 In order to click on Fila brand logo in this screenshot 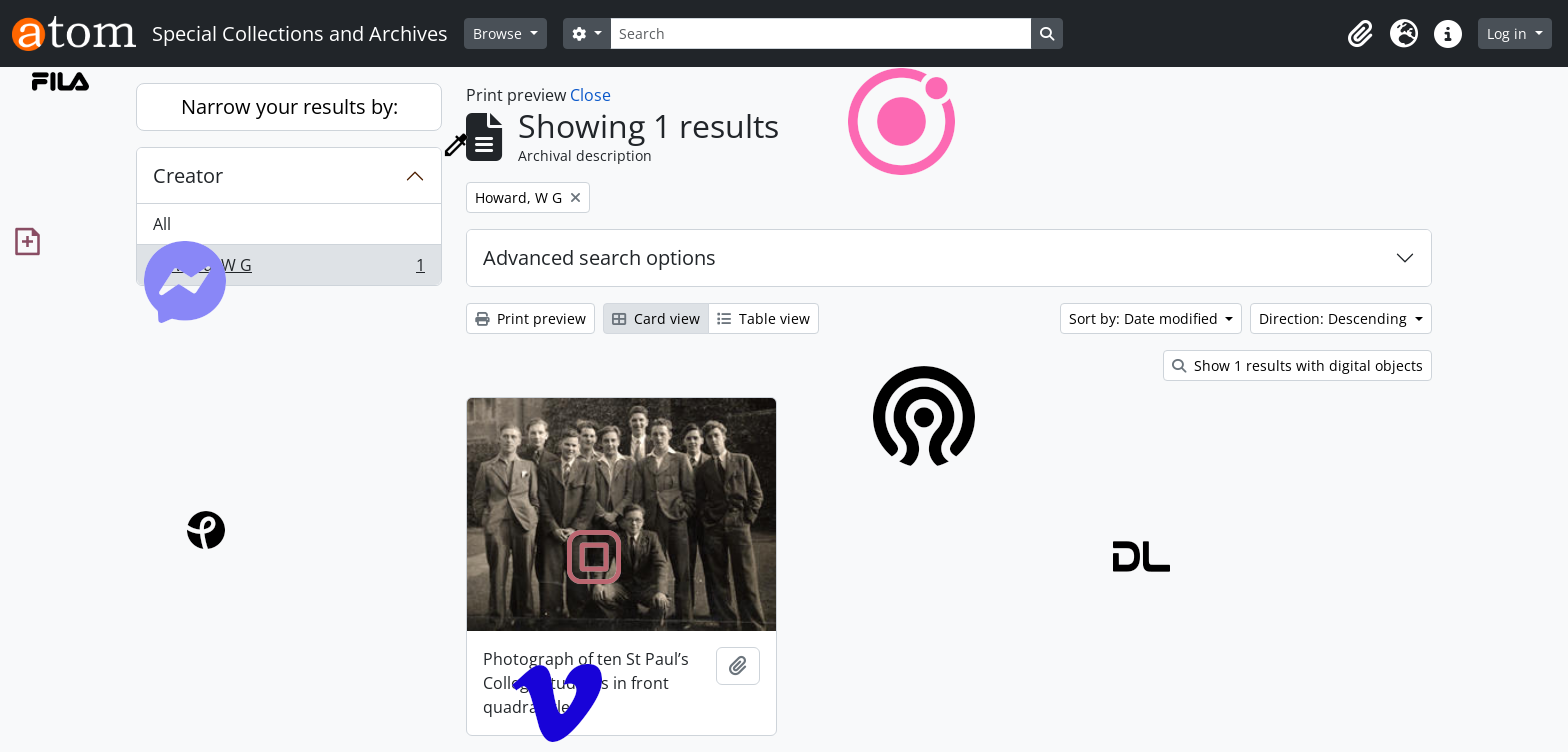, I will do `click(60, 81)`.